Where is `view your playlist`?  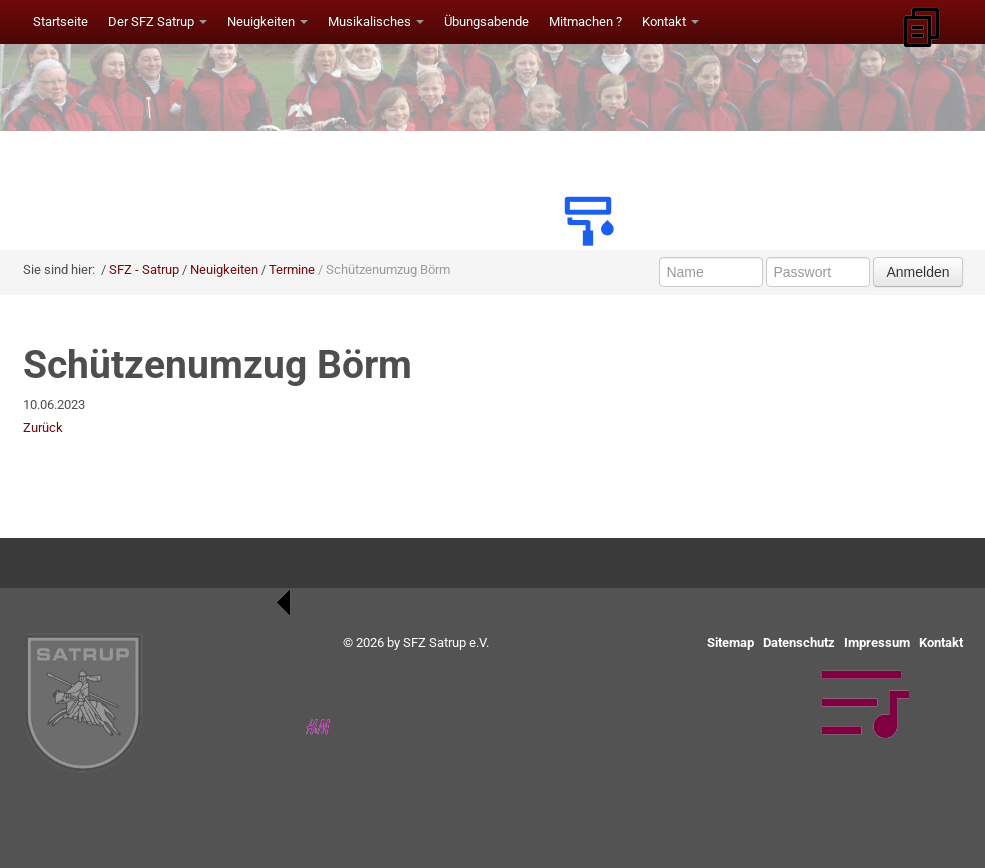 view your playlist is located at coordinates (861, 702).